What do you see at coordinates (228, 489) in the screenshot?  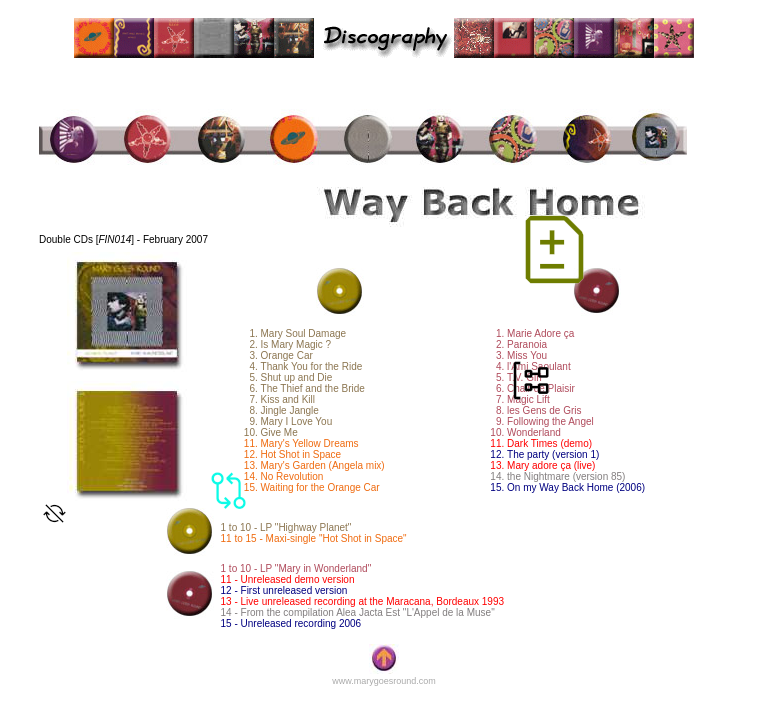 I see `compare branches or commits in version control` at bounding box center [228, 489].